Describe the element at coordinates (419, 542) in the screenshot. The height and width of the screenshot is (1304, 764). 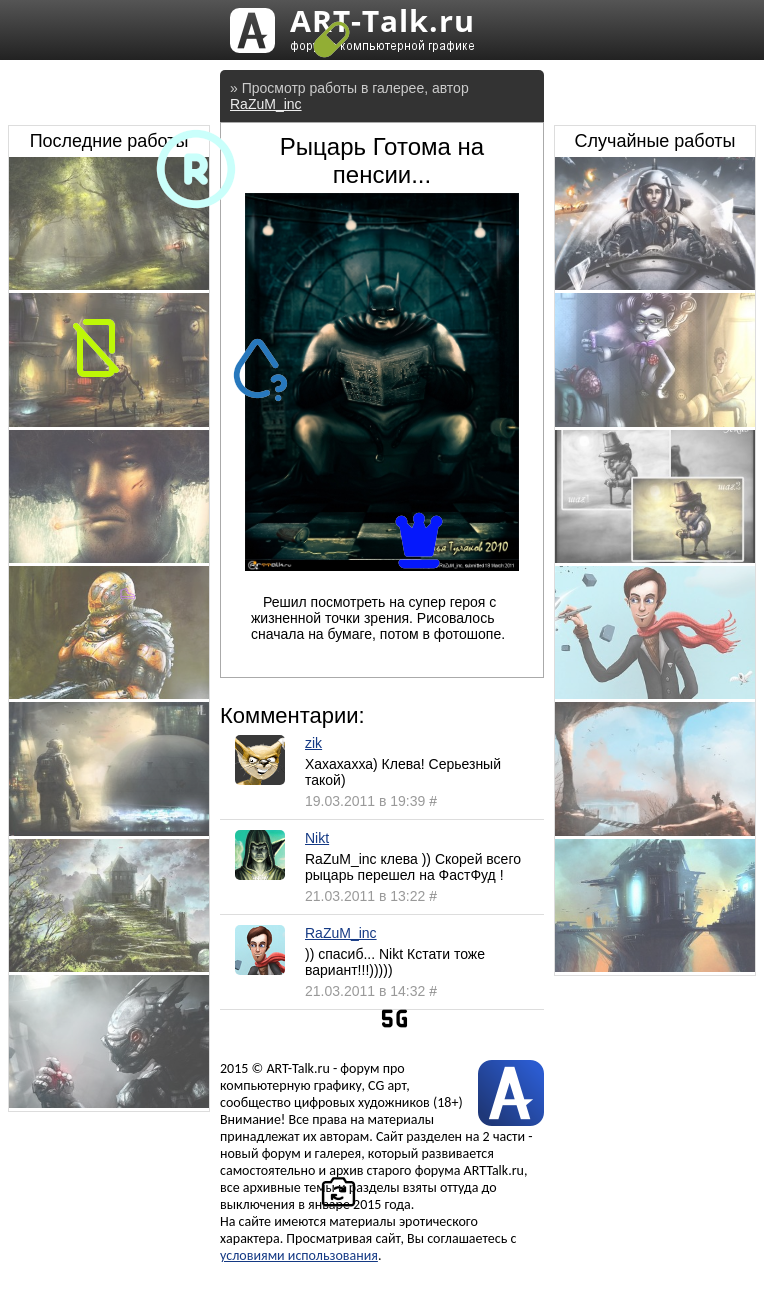
I see `select queen piece in chess game` at that location.